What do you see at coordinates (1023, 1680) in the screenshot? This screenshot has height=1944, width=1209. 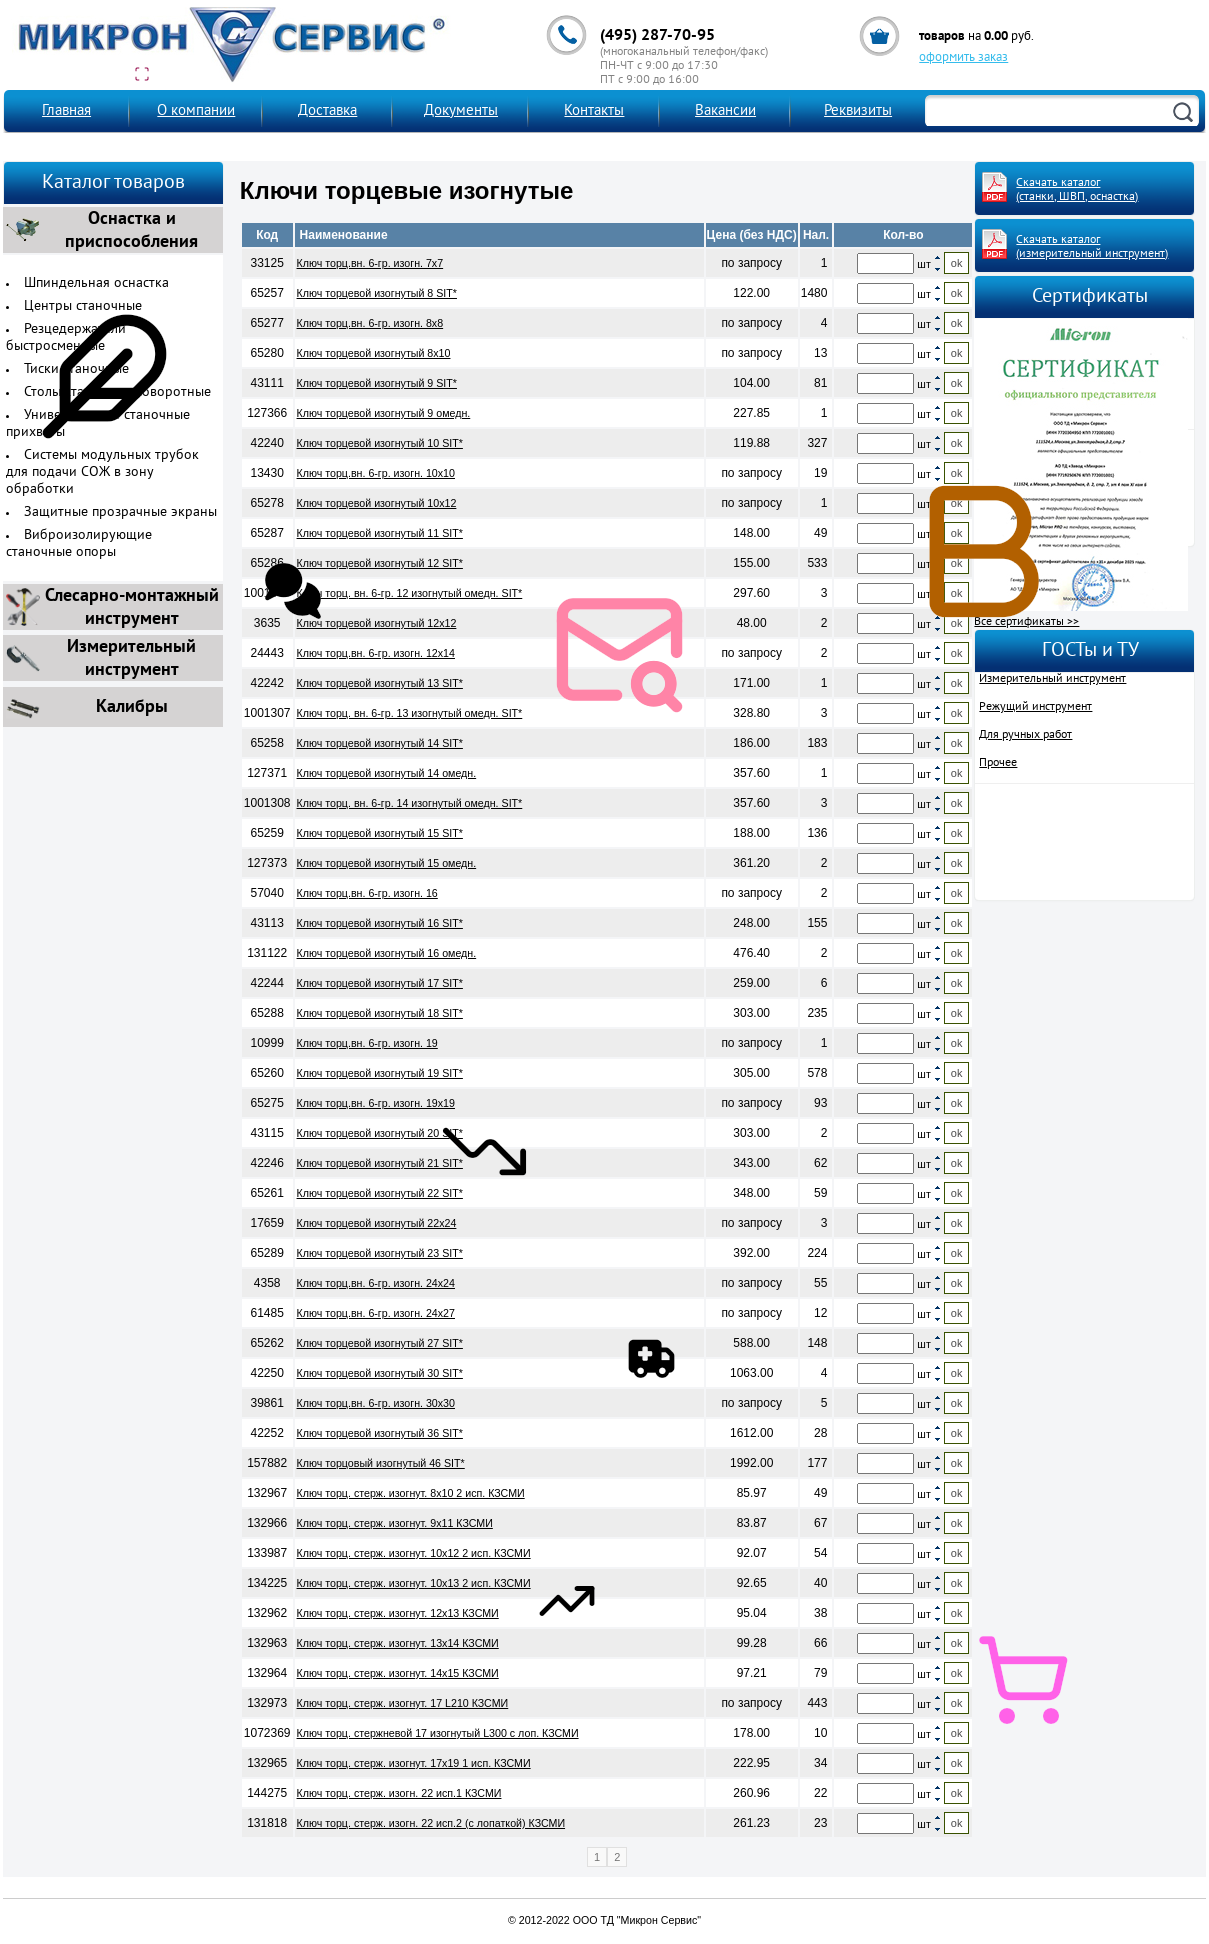 I see `view your shopping cart` at bounding box center [1023, 1680].